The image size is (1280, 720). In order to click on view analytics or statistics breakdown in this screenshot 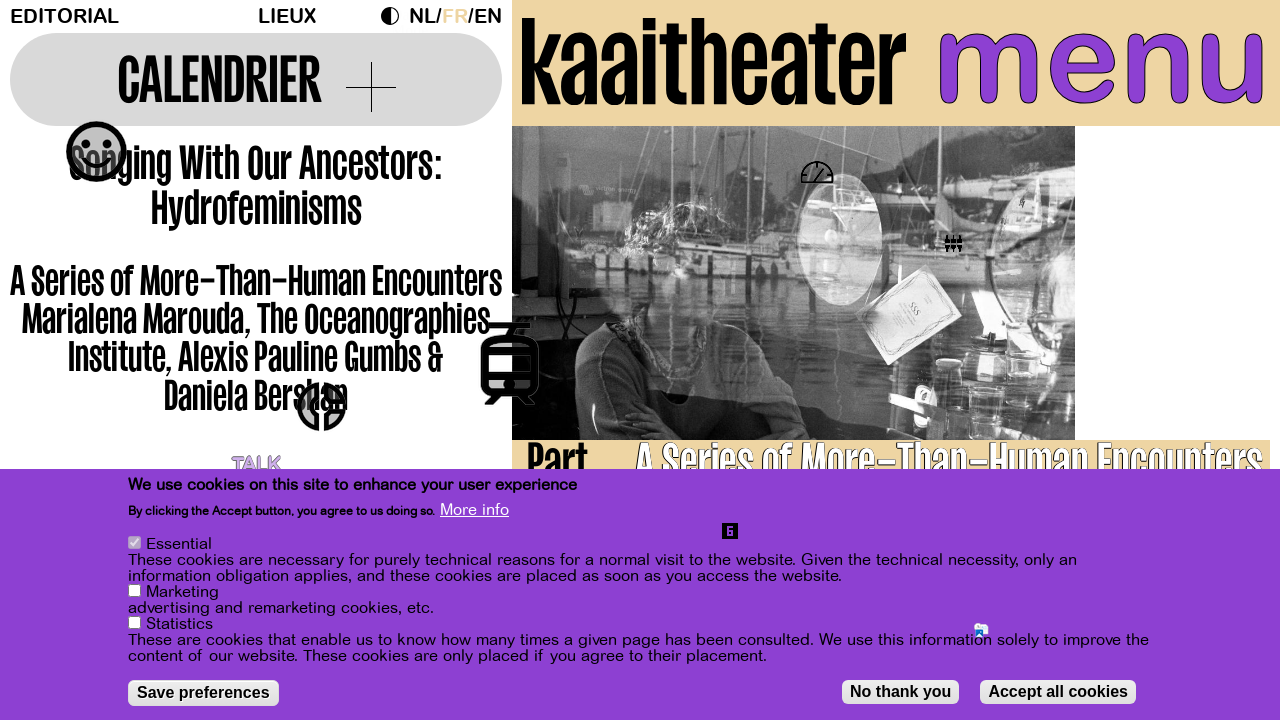, I will do `click(321, 406)`.